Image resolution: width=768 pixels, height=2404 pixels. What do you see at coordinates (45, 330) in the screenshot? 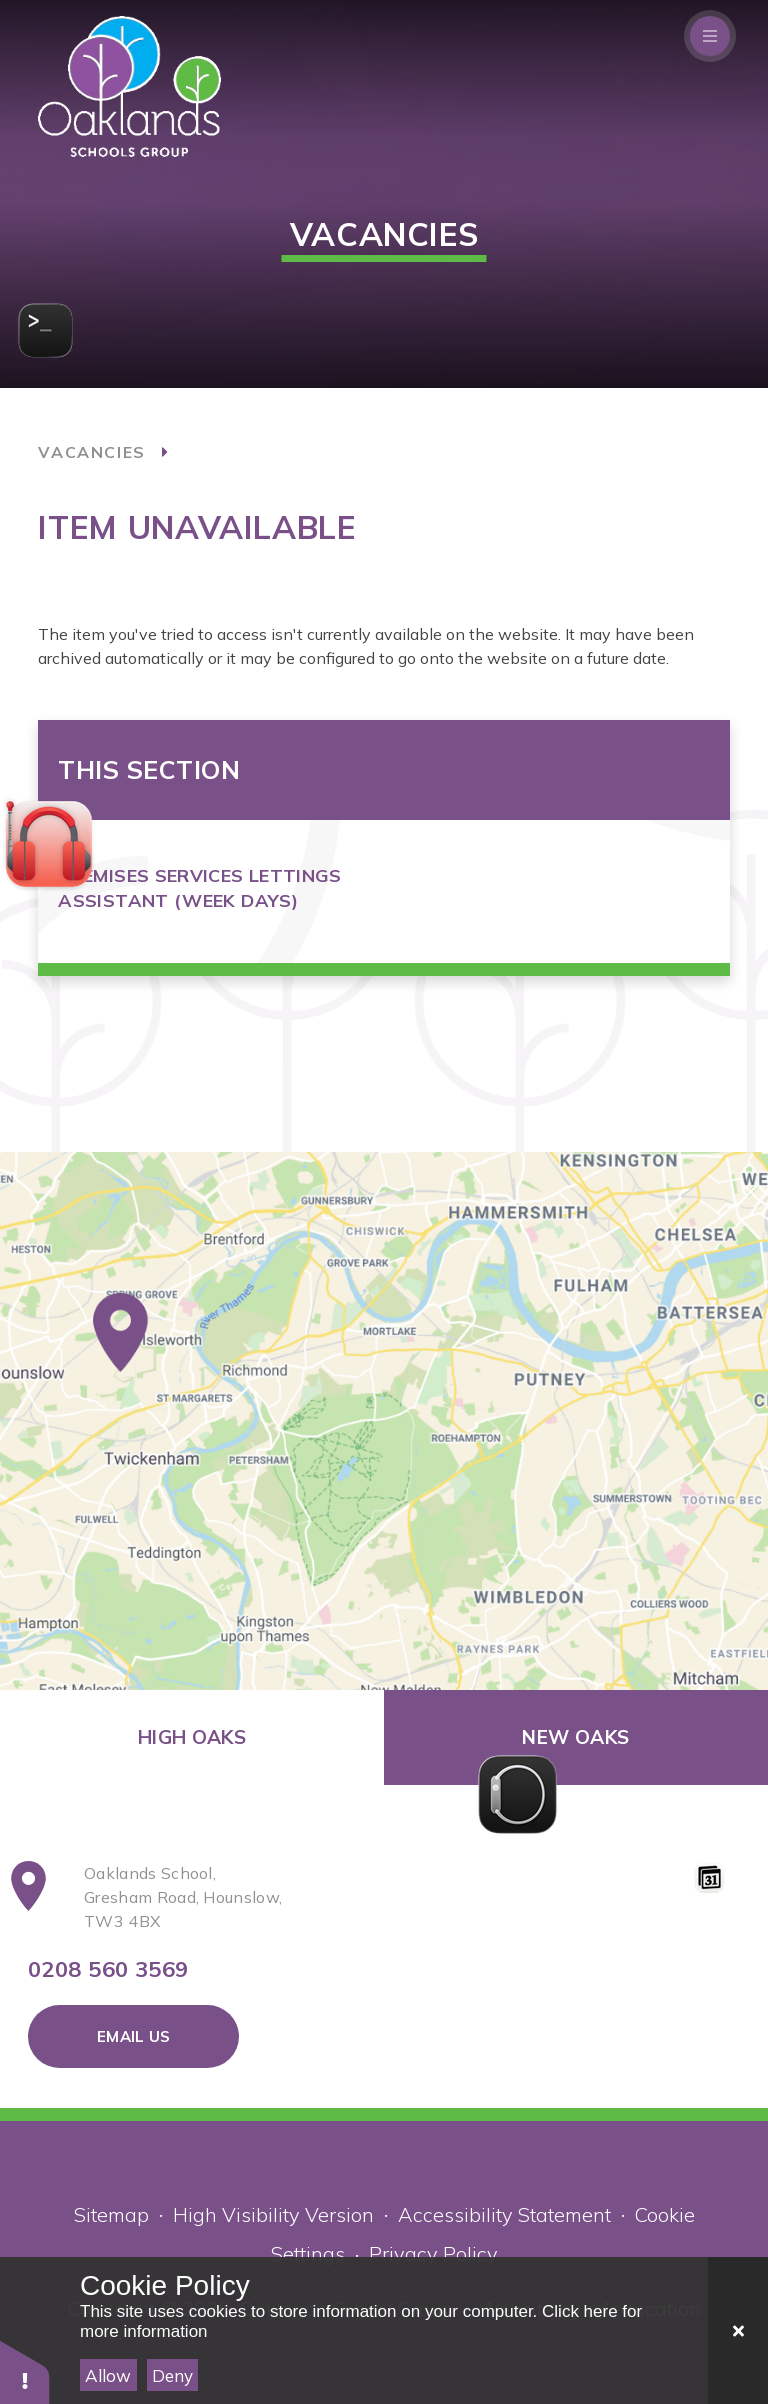
I see `open the terminal application` at bounding box center [45, 330].